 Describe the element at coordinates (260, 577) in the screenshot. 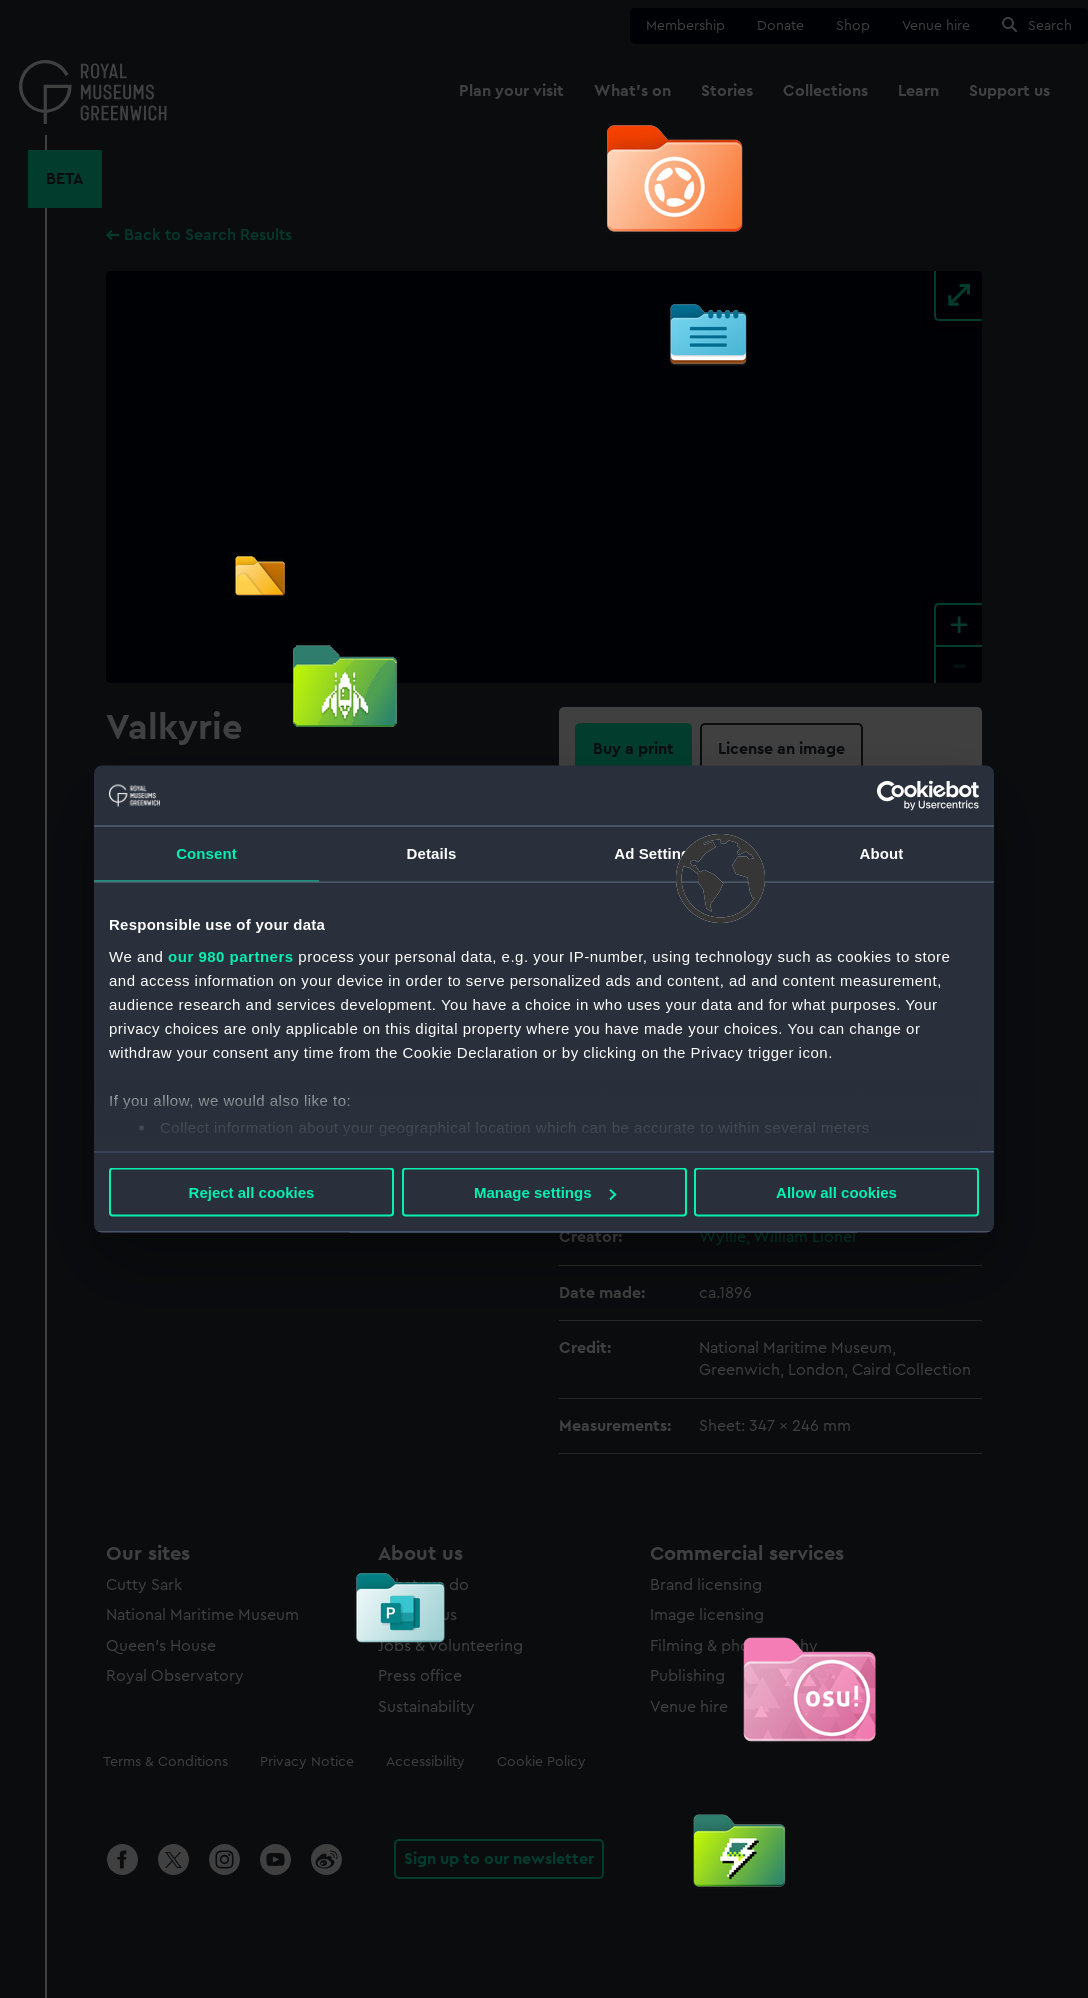

I see `open files folder` at that location.